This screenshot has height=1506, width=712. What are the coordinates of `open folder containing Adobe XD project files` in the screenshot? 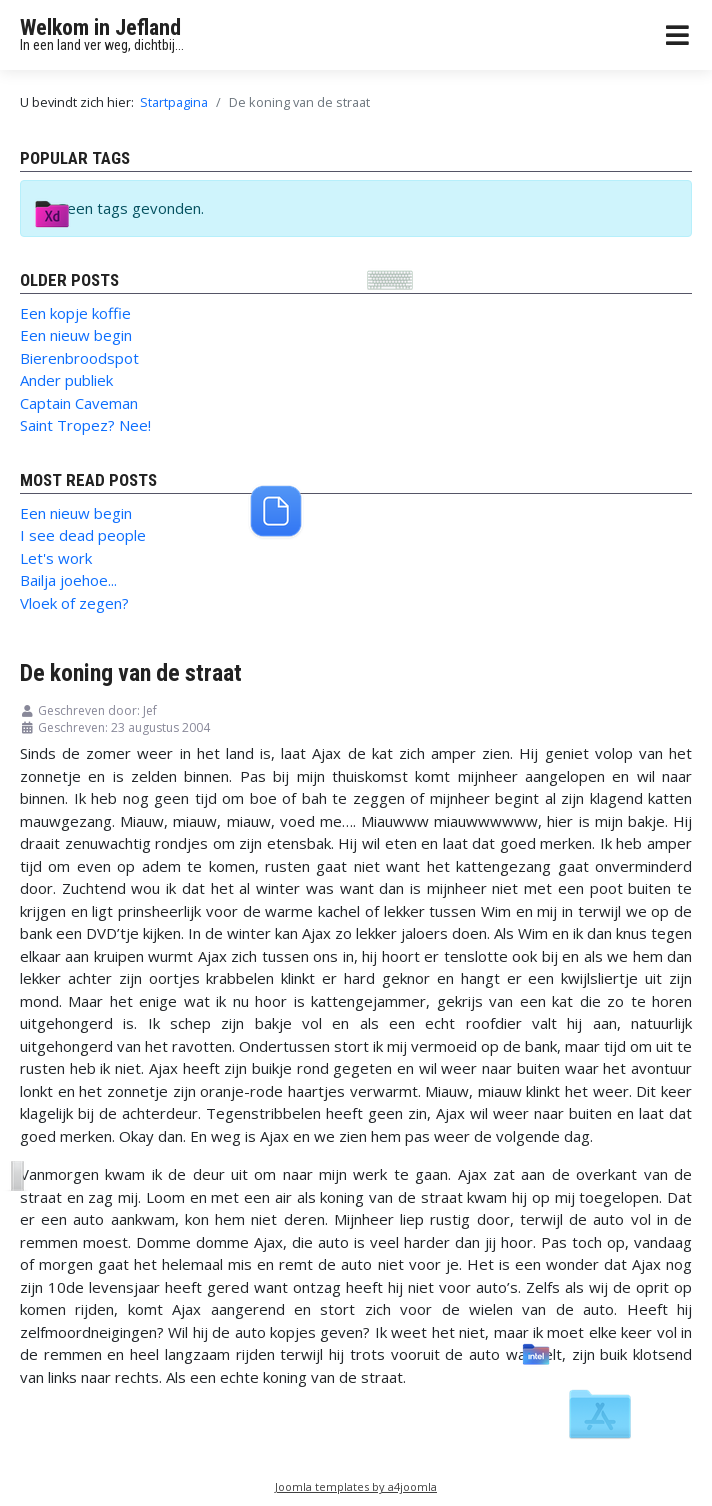 It's located at (52, 215).